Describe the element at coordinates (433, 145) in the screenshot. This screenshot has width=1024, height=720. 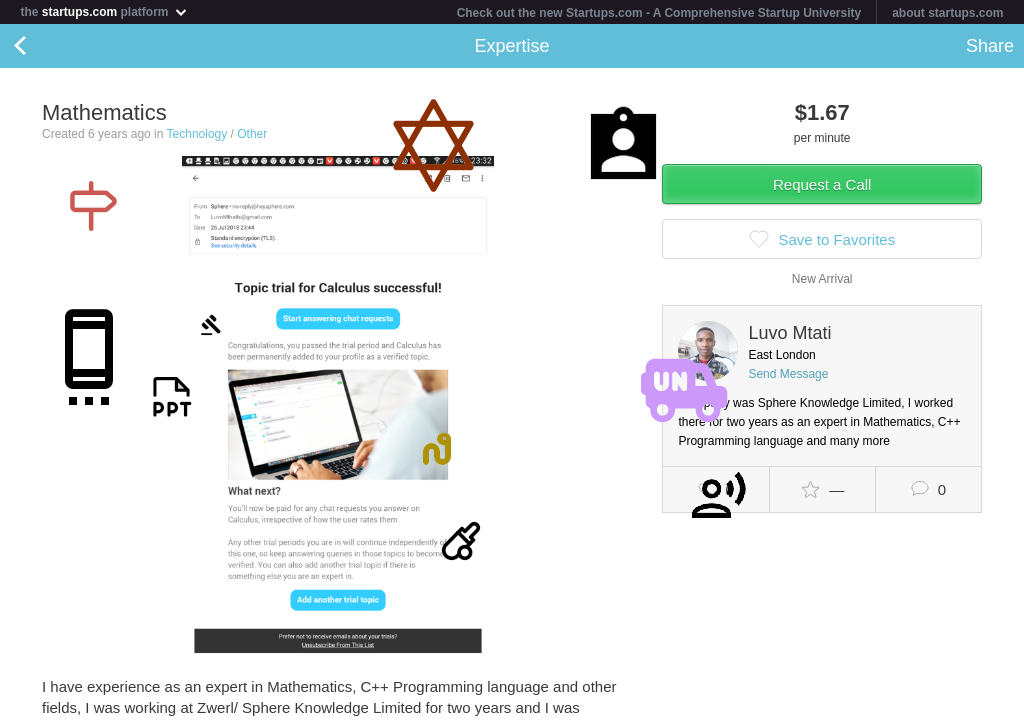
I see `indicates jewish religious content or services` at that location.